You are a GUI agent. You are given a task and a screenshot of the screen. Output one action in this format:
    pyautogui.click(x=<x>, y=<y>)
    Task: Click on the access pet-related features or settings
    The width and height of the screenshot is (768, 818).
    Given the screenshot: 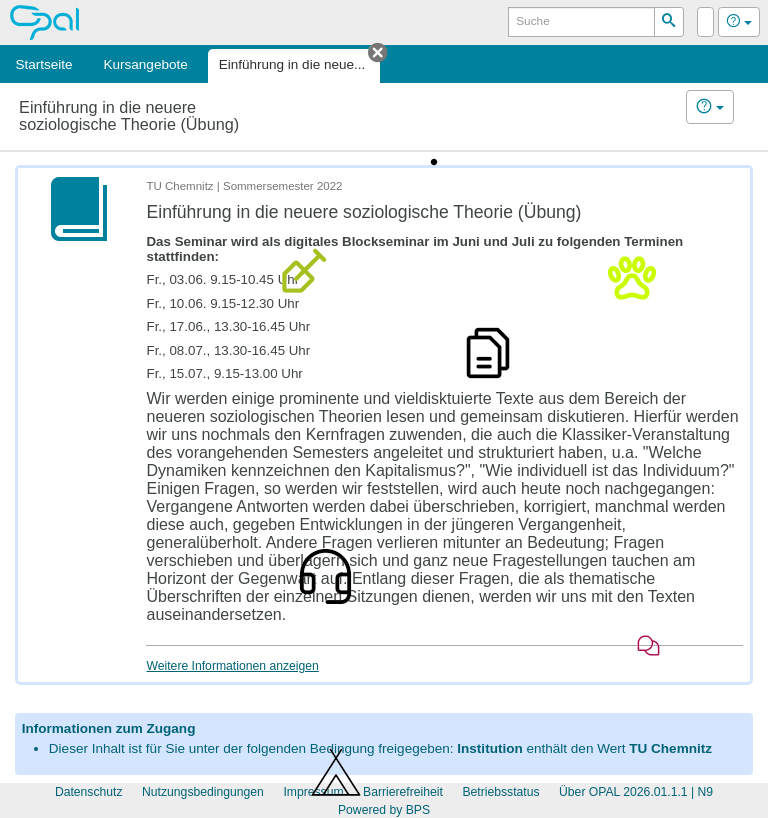 What is the action you would take?
    pyautogui.click(x=632, y=278)
    